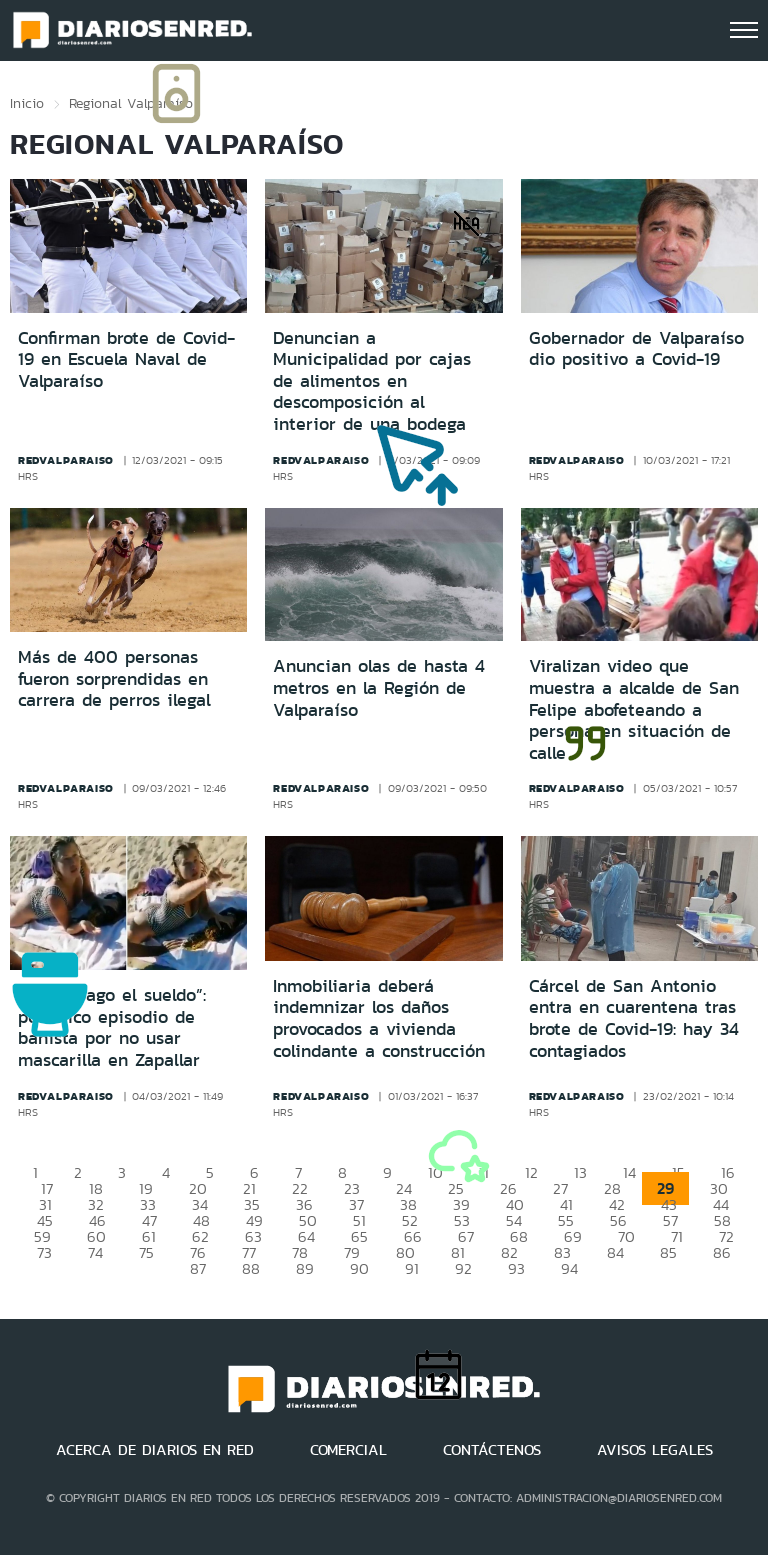 The width and height of the screenshot is (768, 1555). I want to click on insert a block quote, so click(585, 743).